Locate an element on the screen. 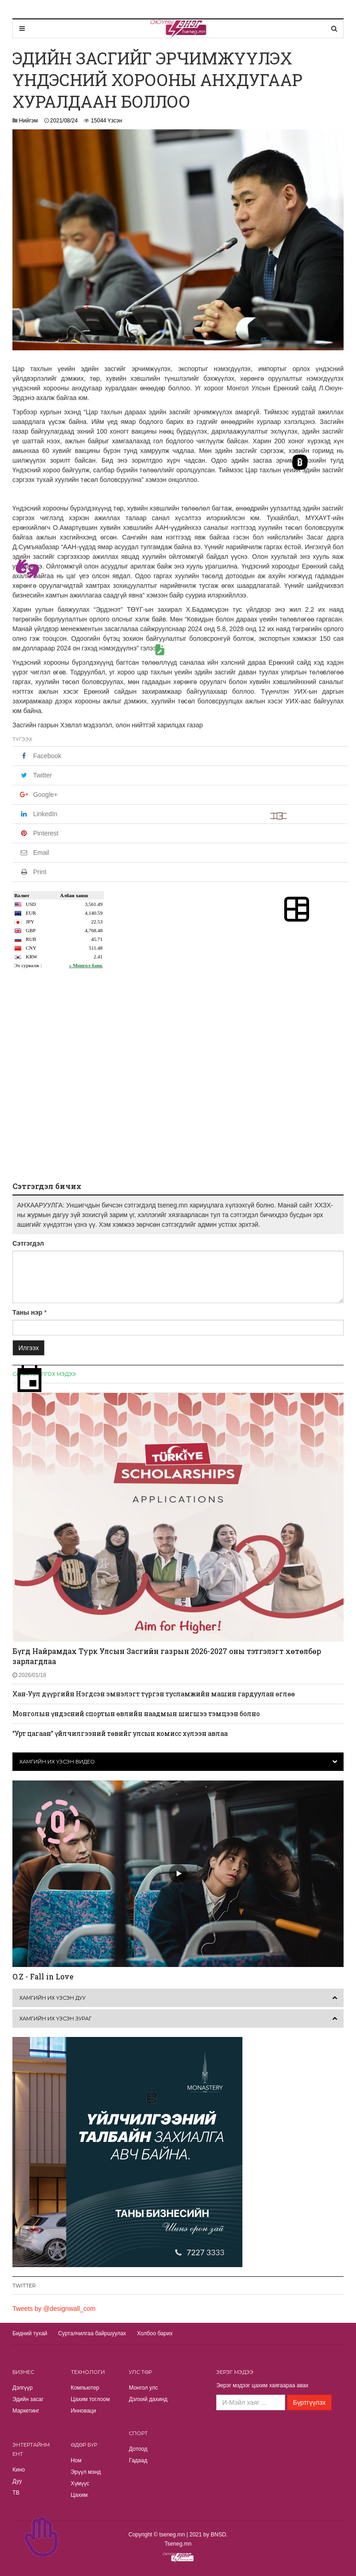  three-finger gesture control is located at coordinates (41, 2536).